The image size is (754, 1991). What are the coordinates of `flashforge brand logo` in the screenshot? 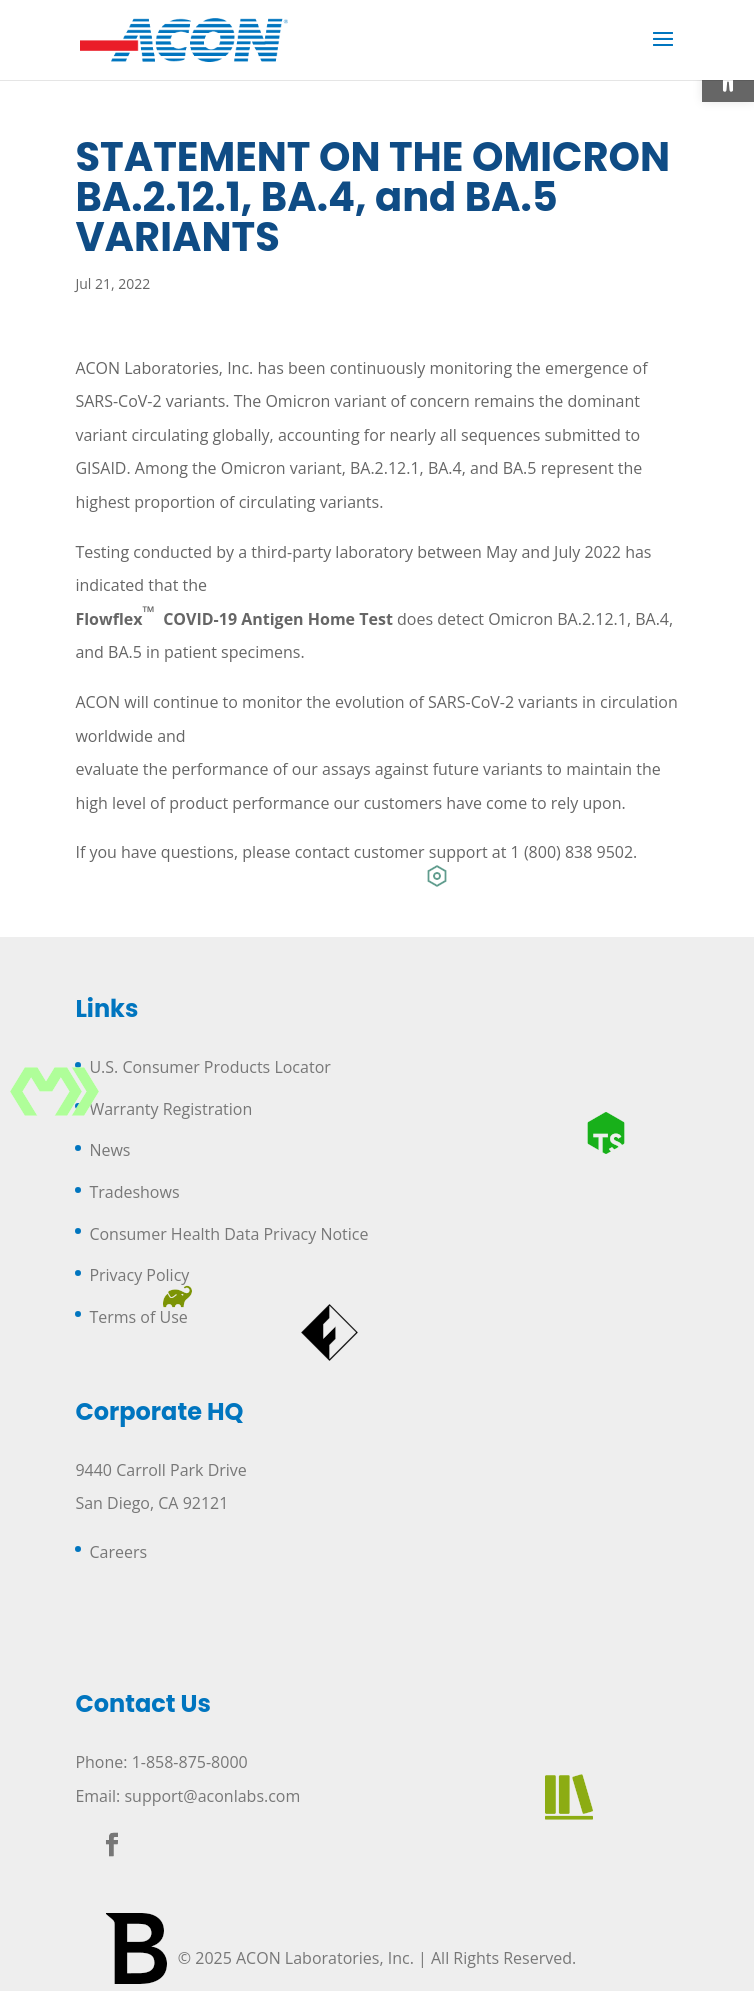 It's located at (329, 1332).